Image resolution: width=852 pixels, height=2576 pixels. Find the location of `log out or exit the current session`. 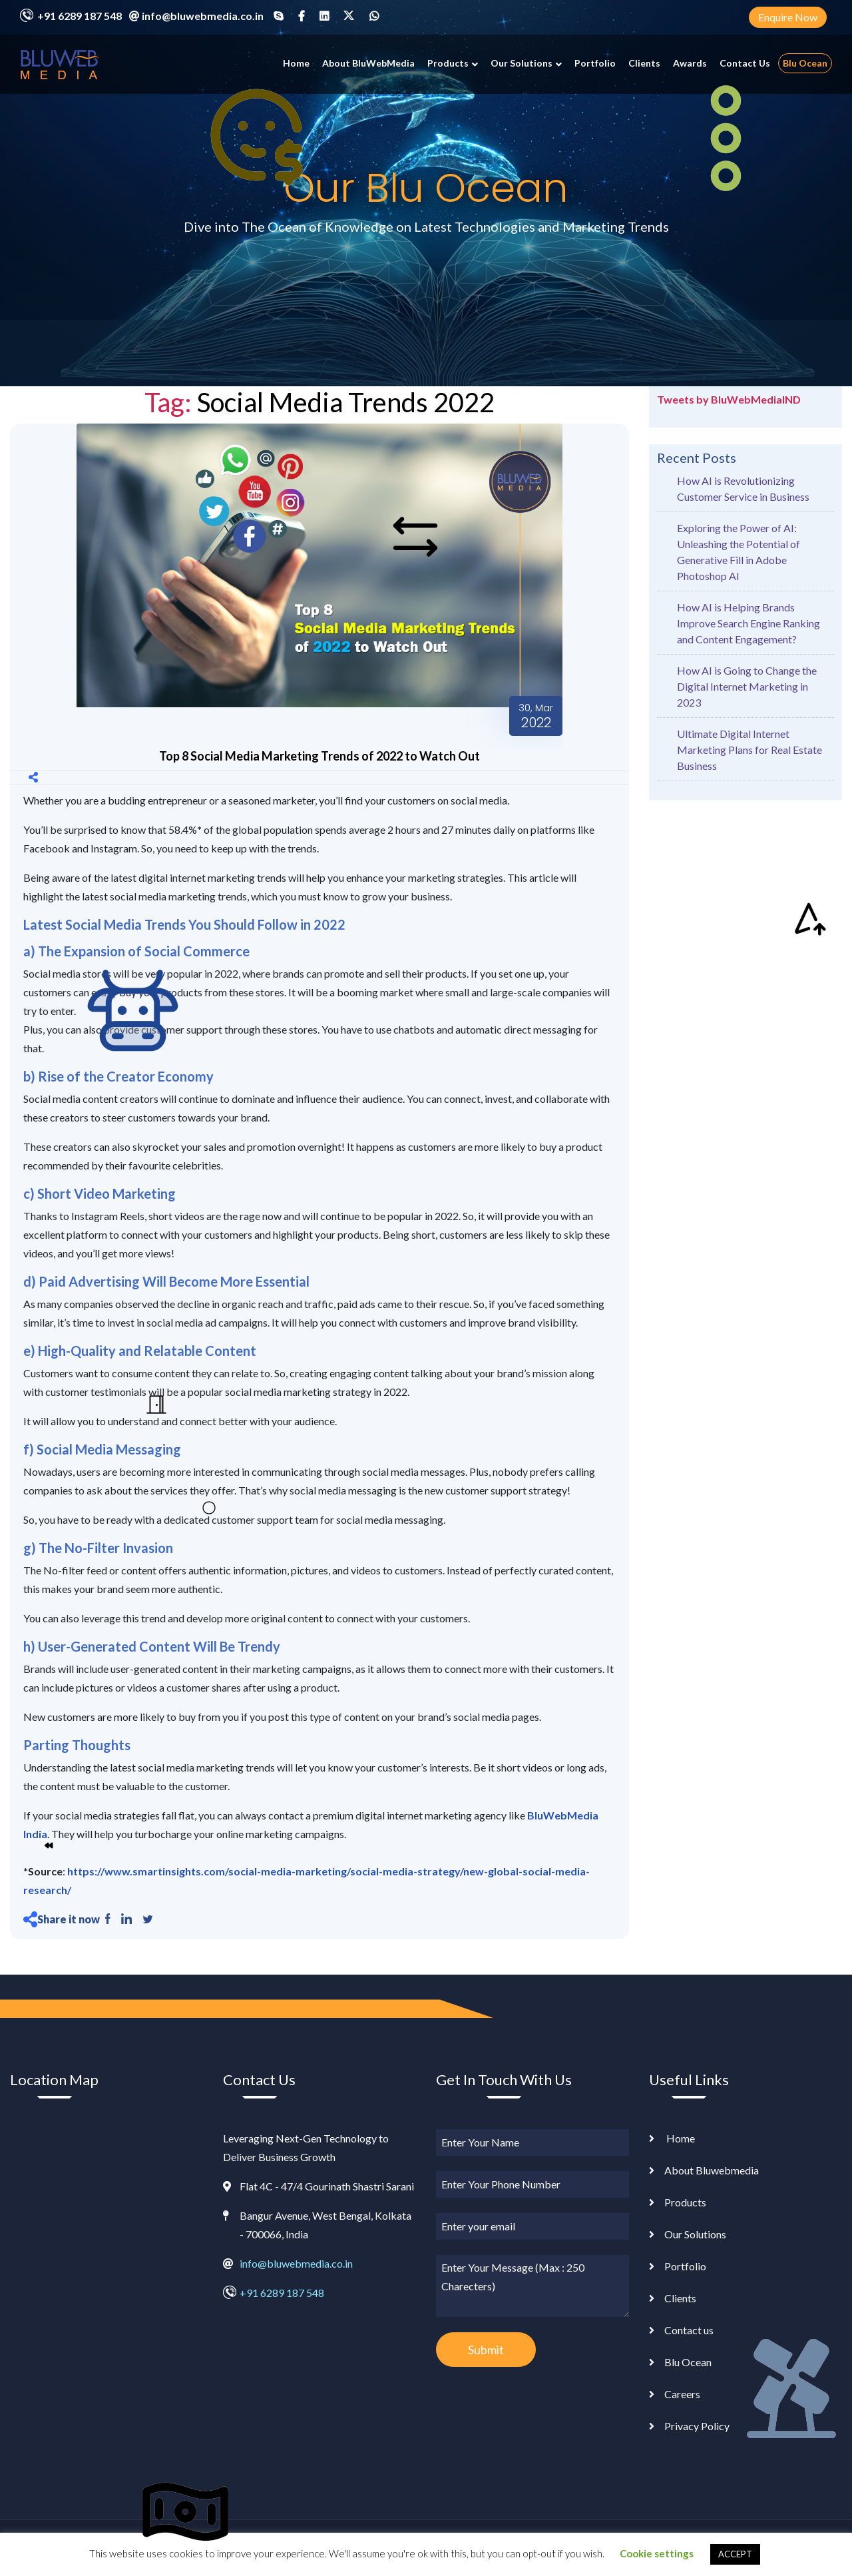

log out or exit the current session is located at coordinates (156, 1405).